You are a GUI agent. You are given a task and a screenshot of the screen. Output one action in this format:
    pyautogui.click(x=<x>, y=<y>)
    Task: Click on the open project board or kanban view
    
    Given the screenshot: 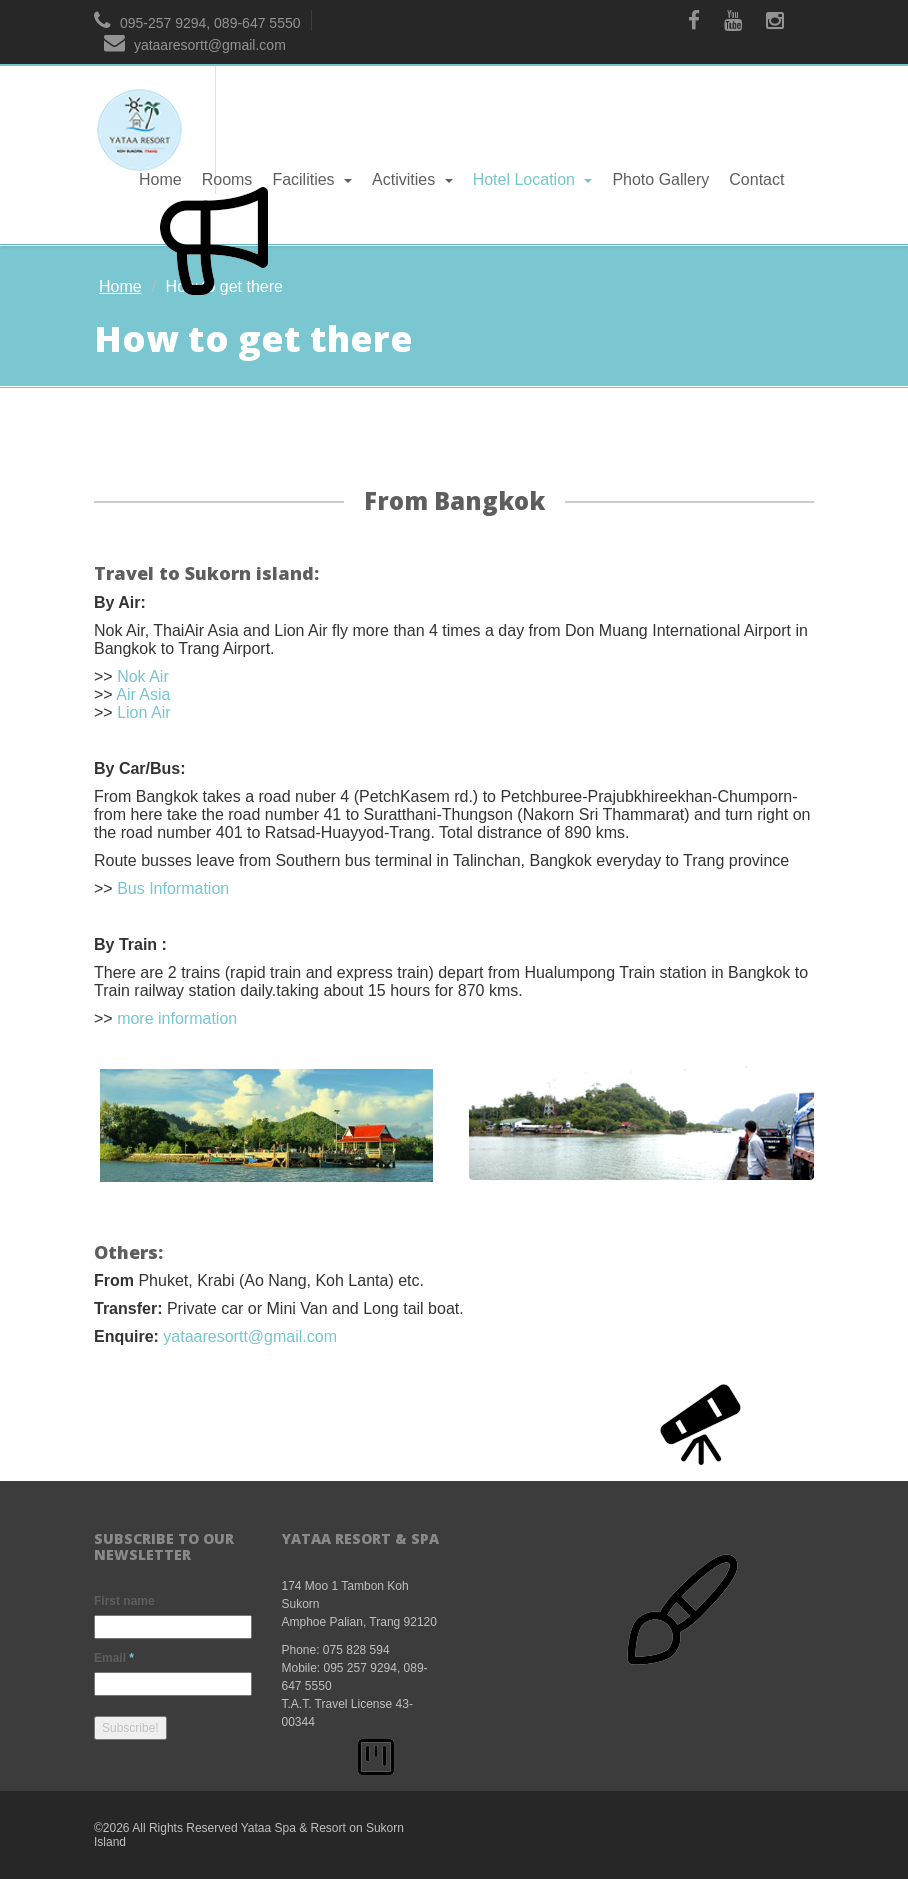 What is the action you would take?
    pyautogui.click(x=376, y=1757)
    